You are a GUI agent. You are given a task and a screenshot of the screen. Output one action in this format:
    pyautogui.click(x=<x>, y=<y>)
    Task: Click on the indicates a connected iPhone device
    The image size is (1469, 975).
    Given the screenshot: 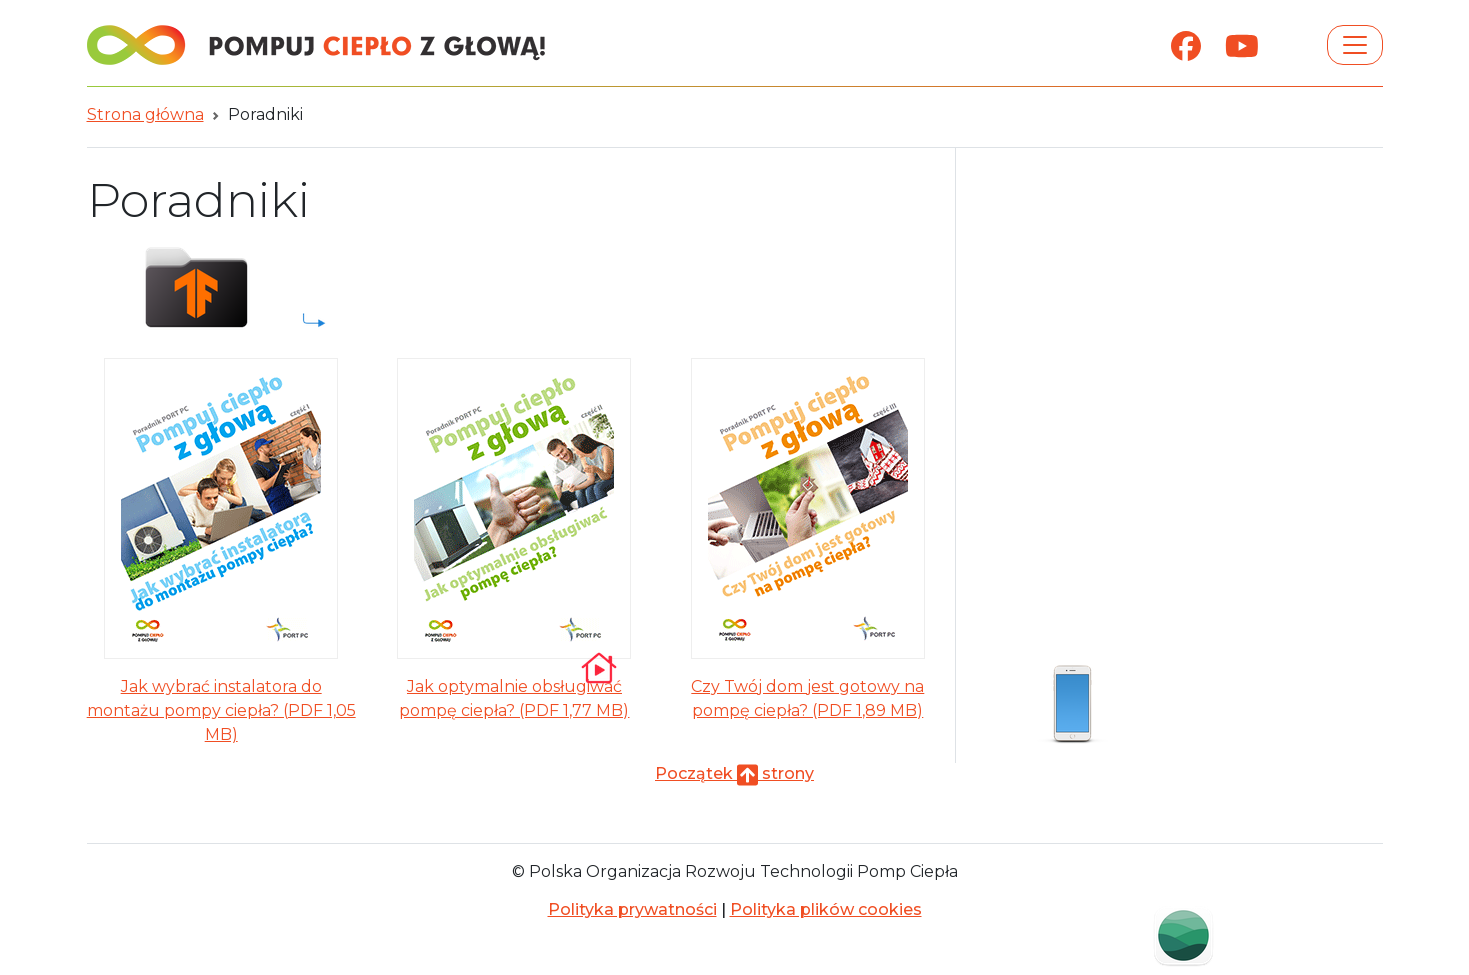 What is the action you would take?
    pyautogui.click(x=1072, y=704)
    